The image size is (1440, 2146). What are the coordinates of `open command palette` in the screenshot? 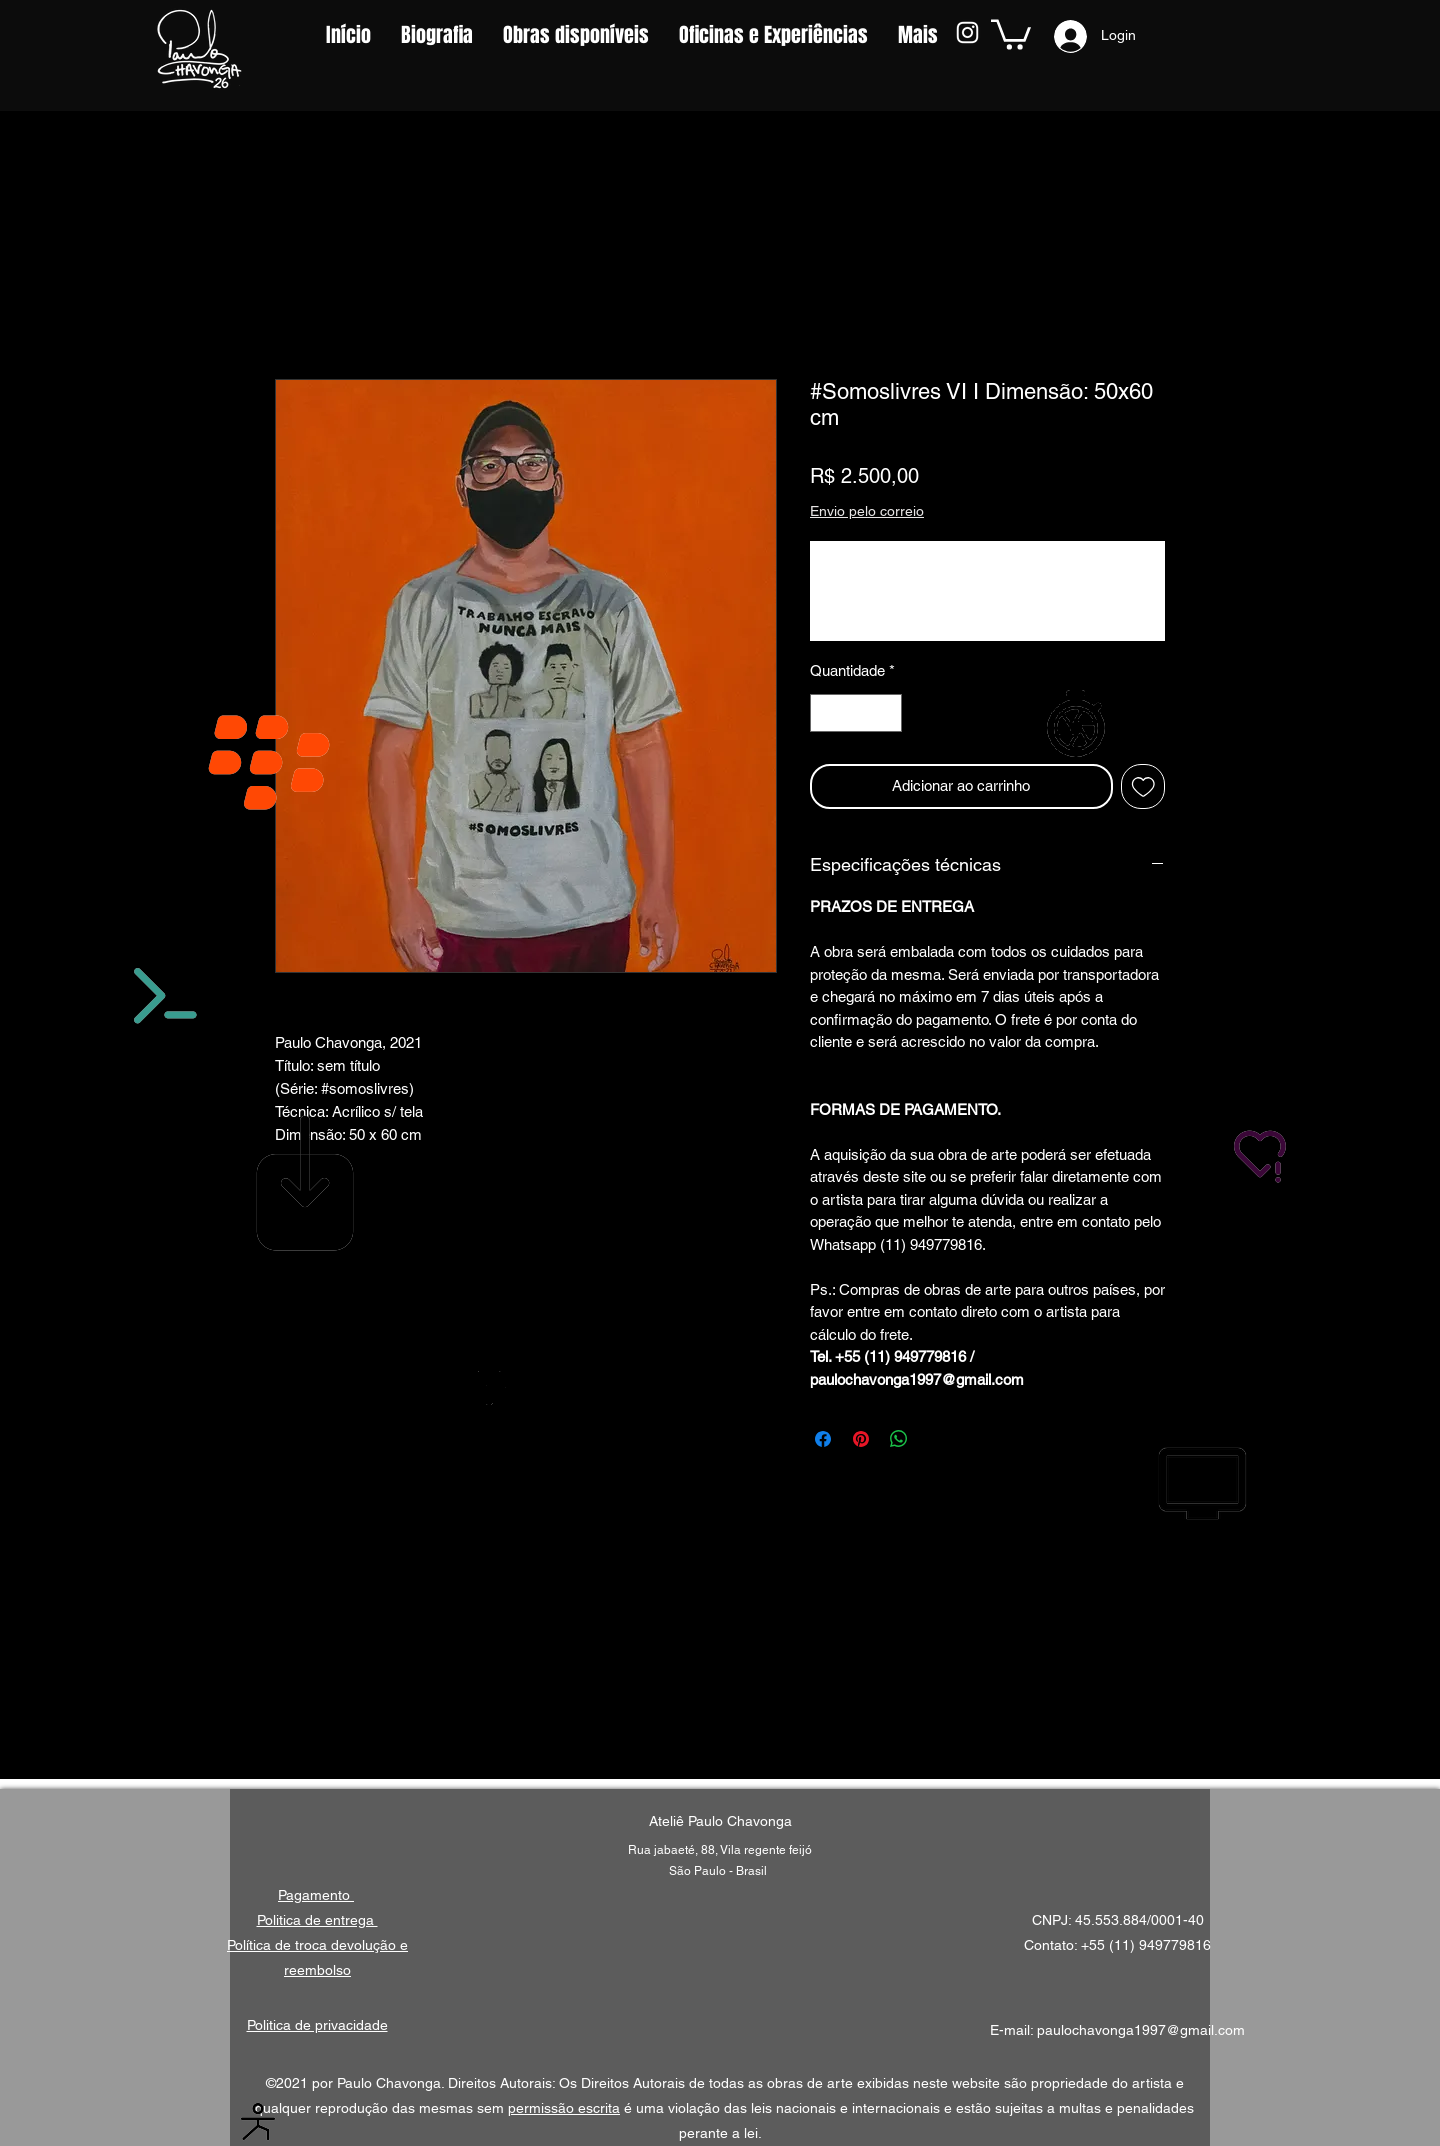 It's located at (164, 995).